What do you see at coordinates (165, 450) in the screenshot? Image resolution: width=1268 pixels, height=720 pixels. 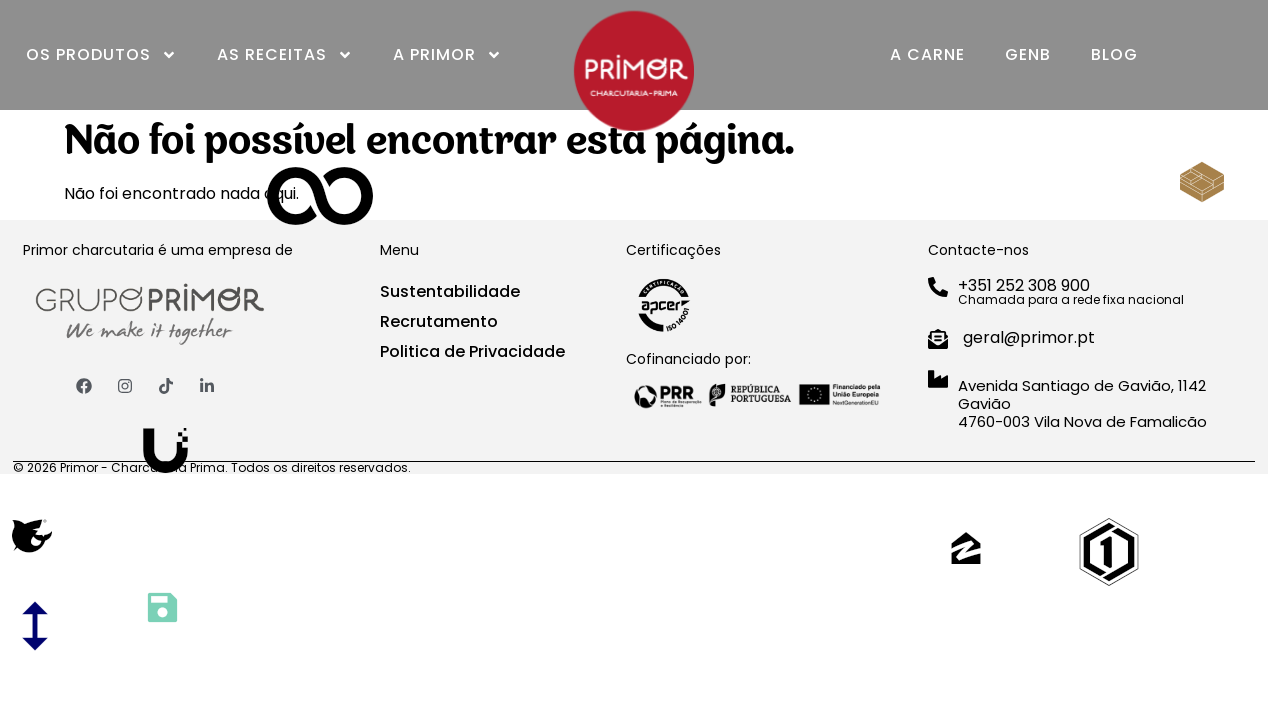 I see `ubiquiti networks company logo` at bounding box center [165, 450].